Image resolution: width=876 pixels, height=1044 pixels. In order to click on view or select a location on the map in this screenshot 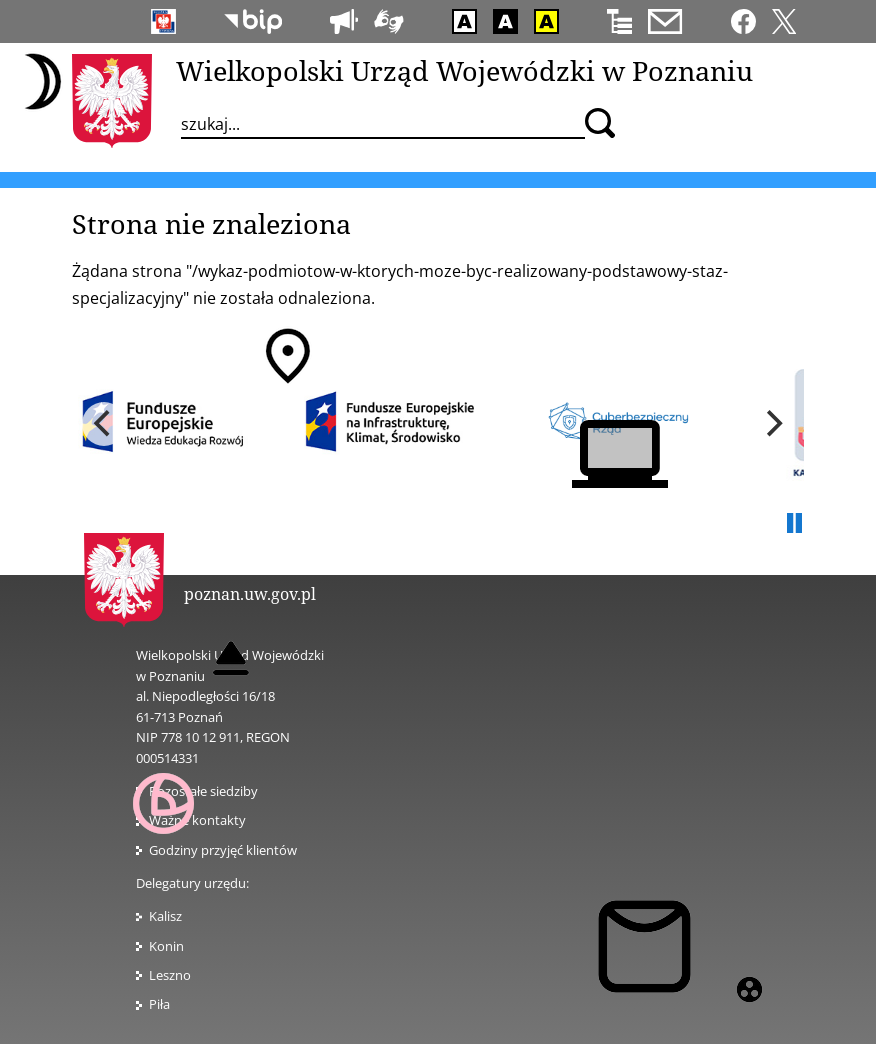, I will do `click(288, 356)`.